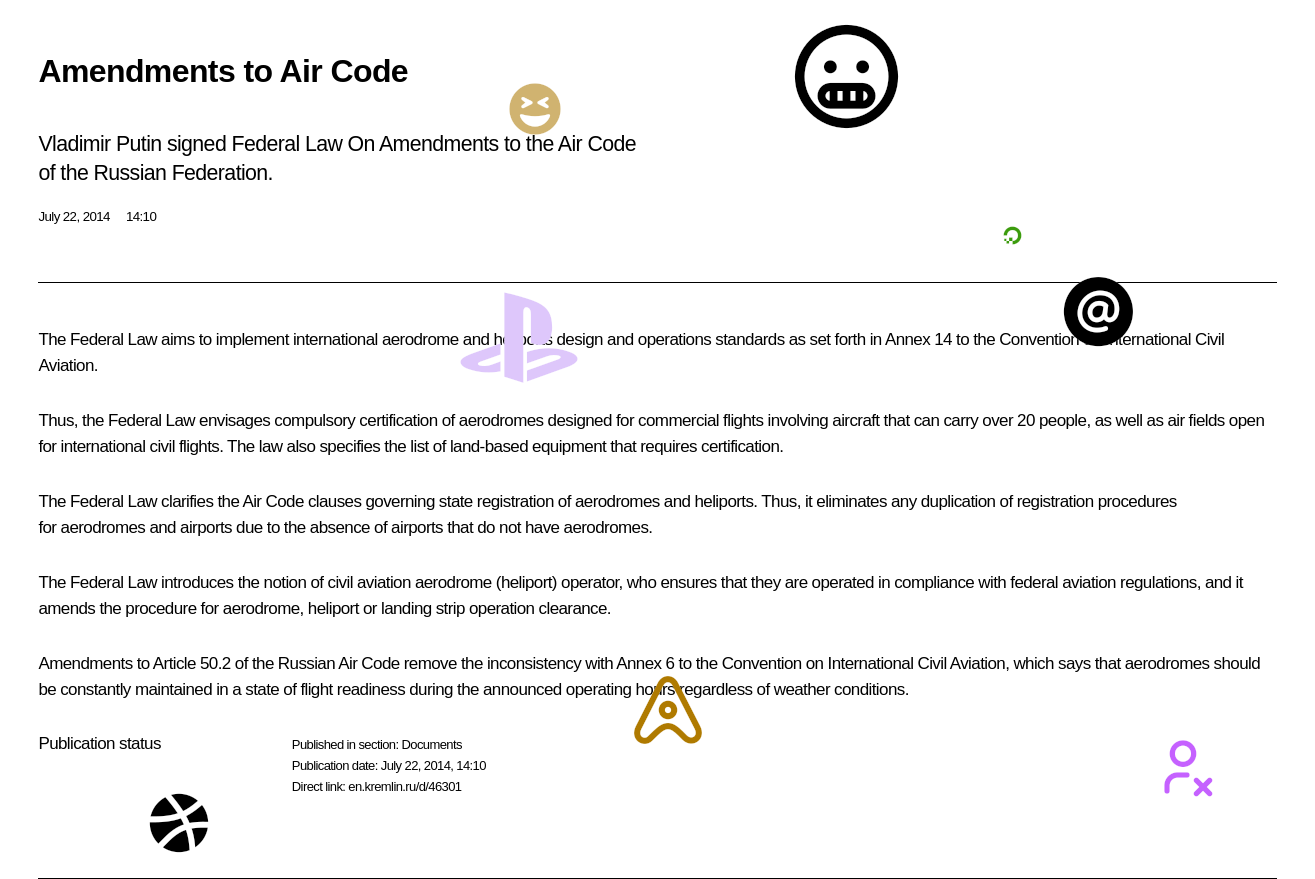 The image size is (1315, 879). What do you see at coordinates (519, 338) in the screenshot?
I see `playstation brand or console indicator` at bounding box center [519, 338].